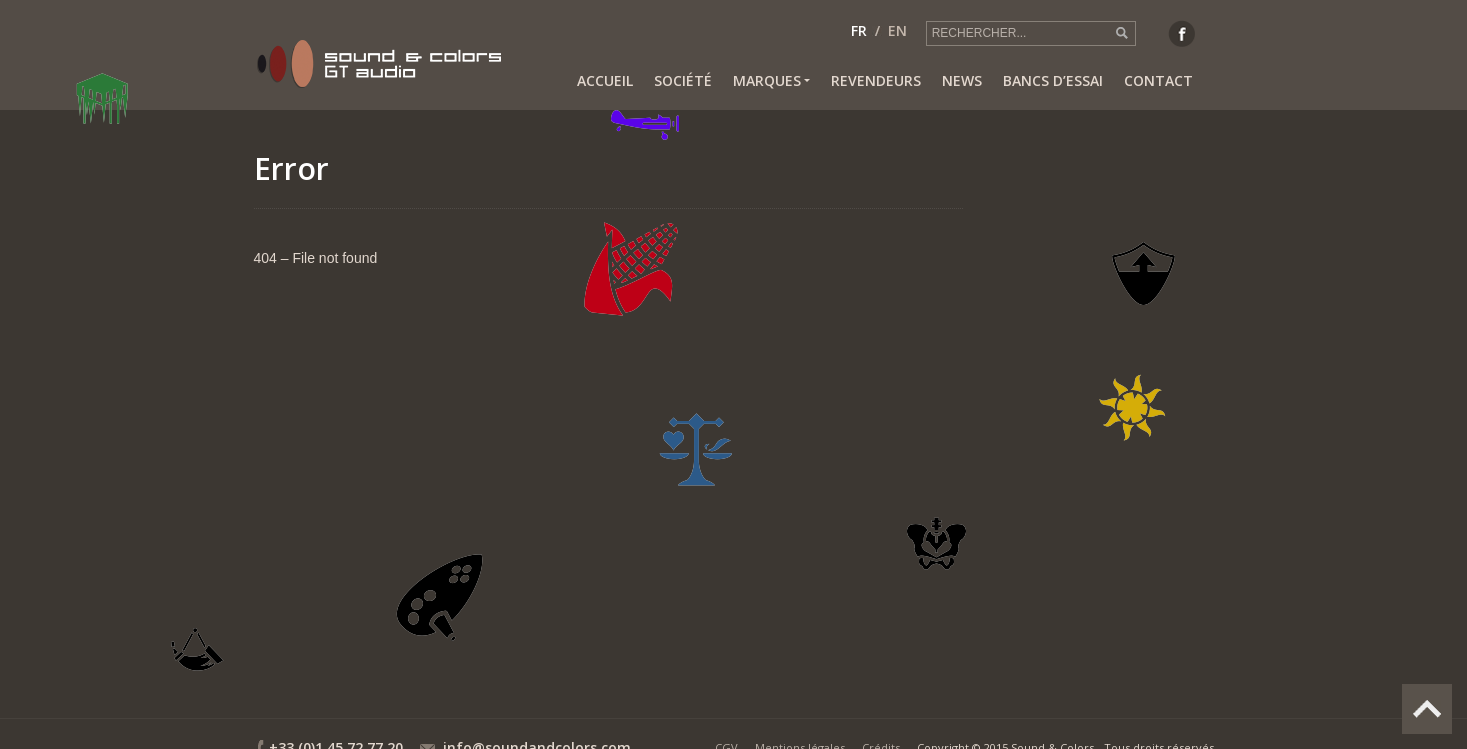 The image size is (1467, 749). What do you see at coordinates (936, 546) in the screenshot?
I see `view skeletal or anatomy information` at bounding box center [936, 546].